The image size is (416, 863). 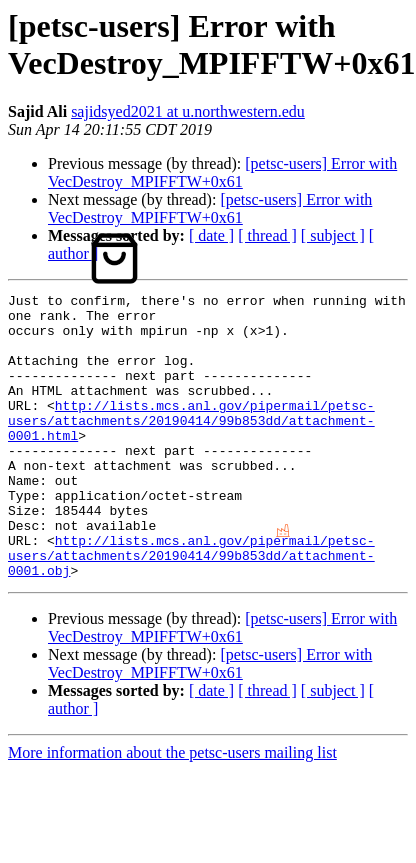 I want to click on view manufacturing or production facilities, so click(x=283, y=531).